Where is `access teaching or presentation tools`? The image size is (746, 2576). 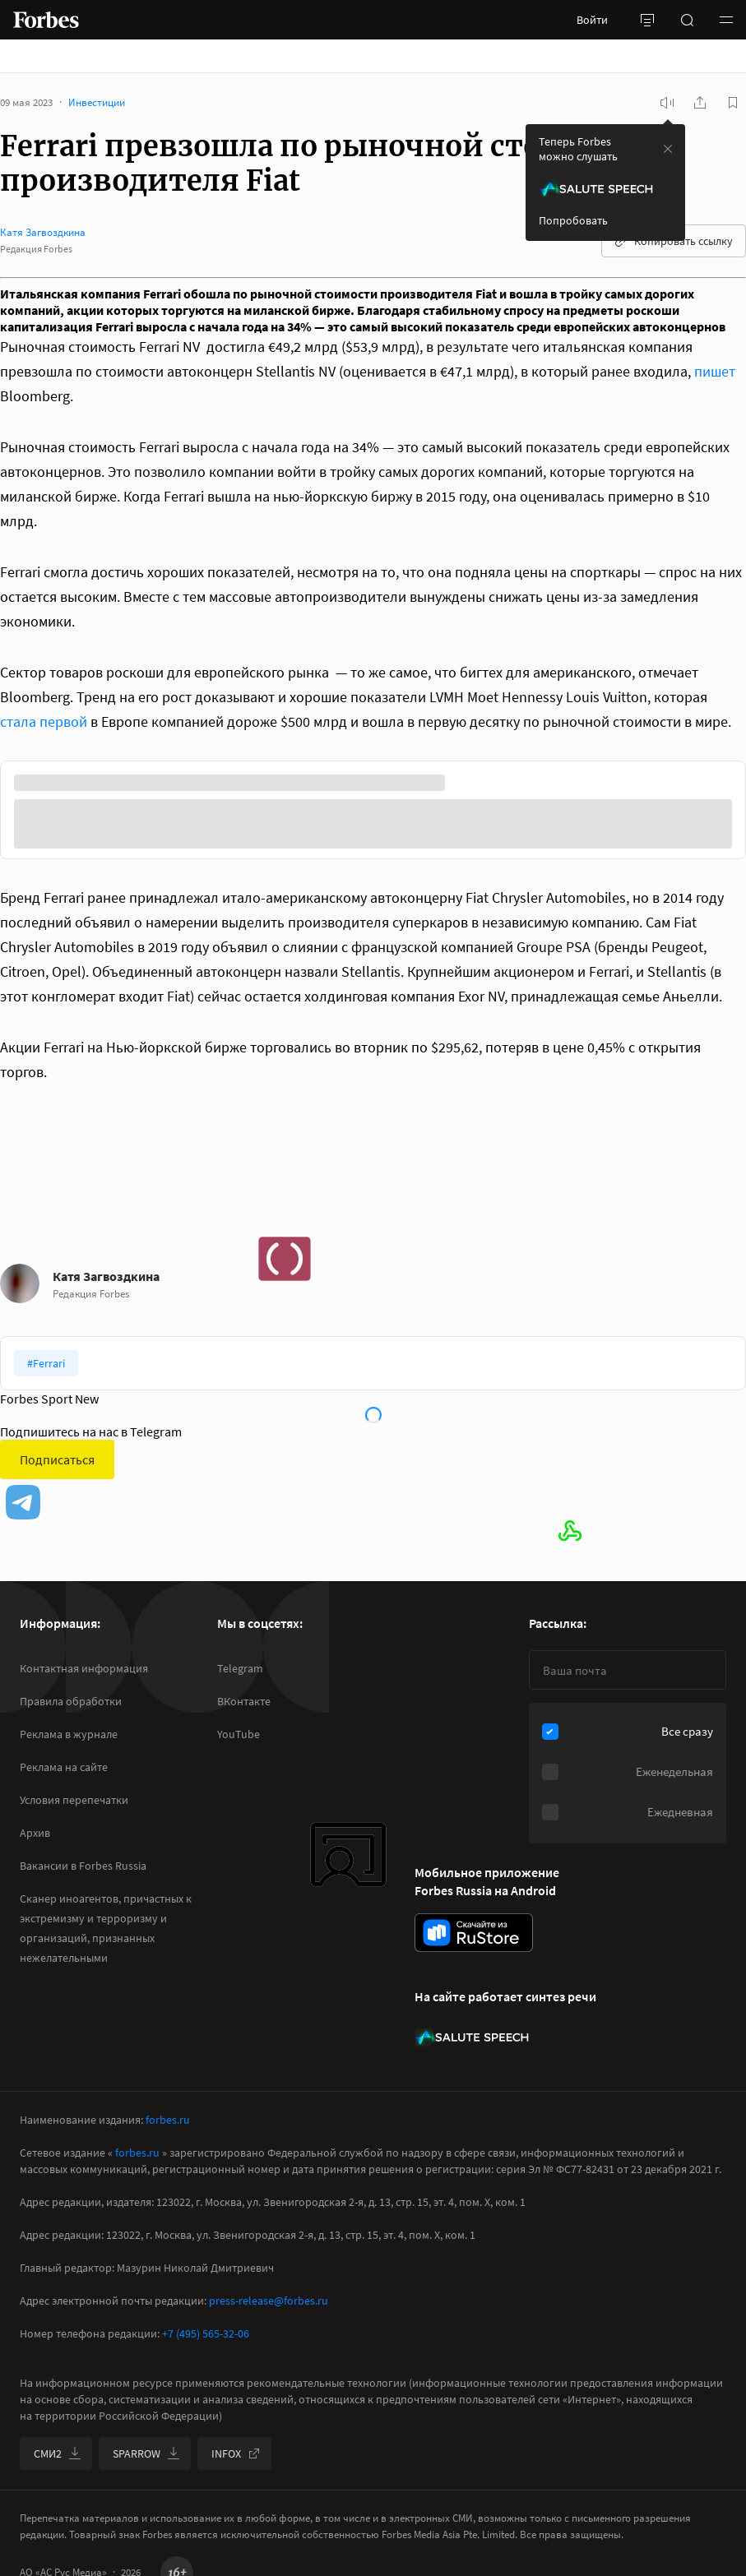 access teaching or presentation tools is located at coordinates (348, 1854).